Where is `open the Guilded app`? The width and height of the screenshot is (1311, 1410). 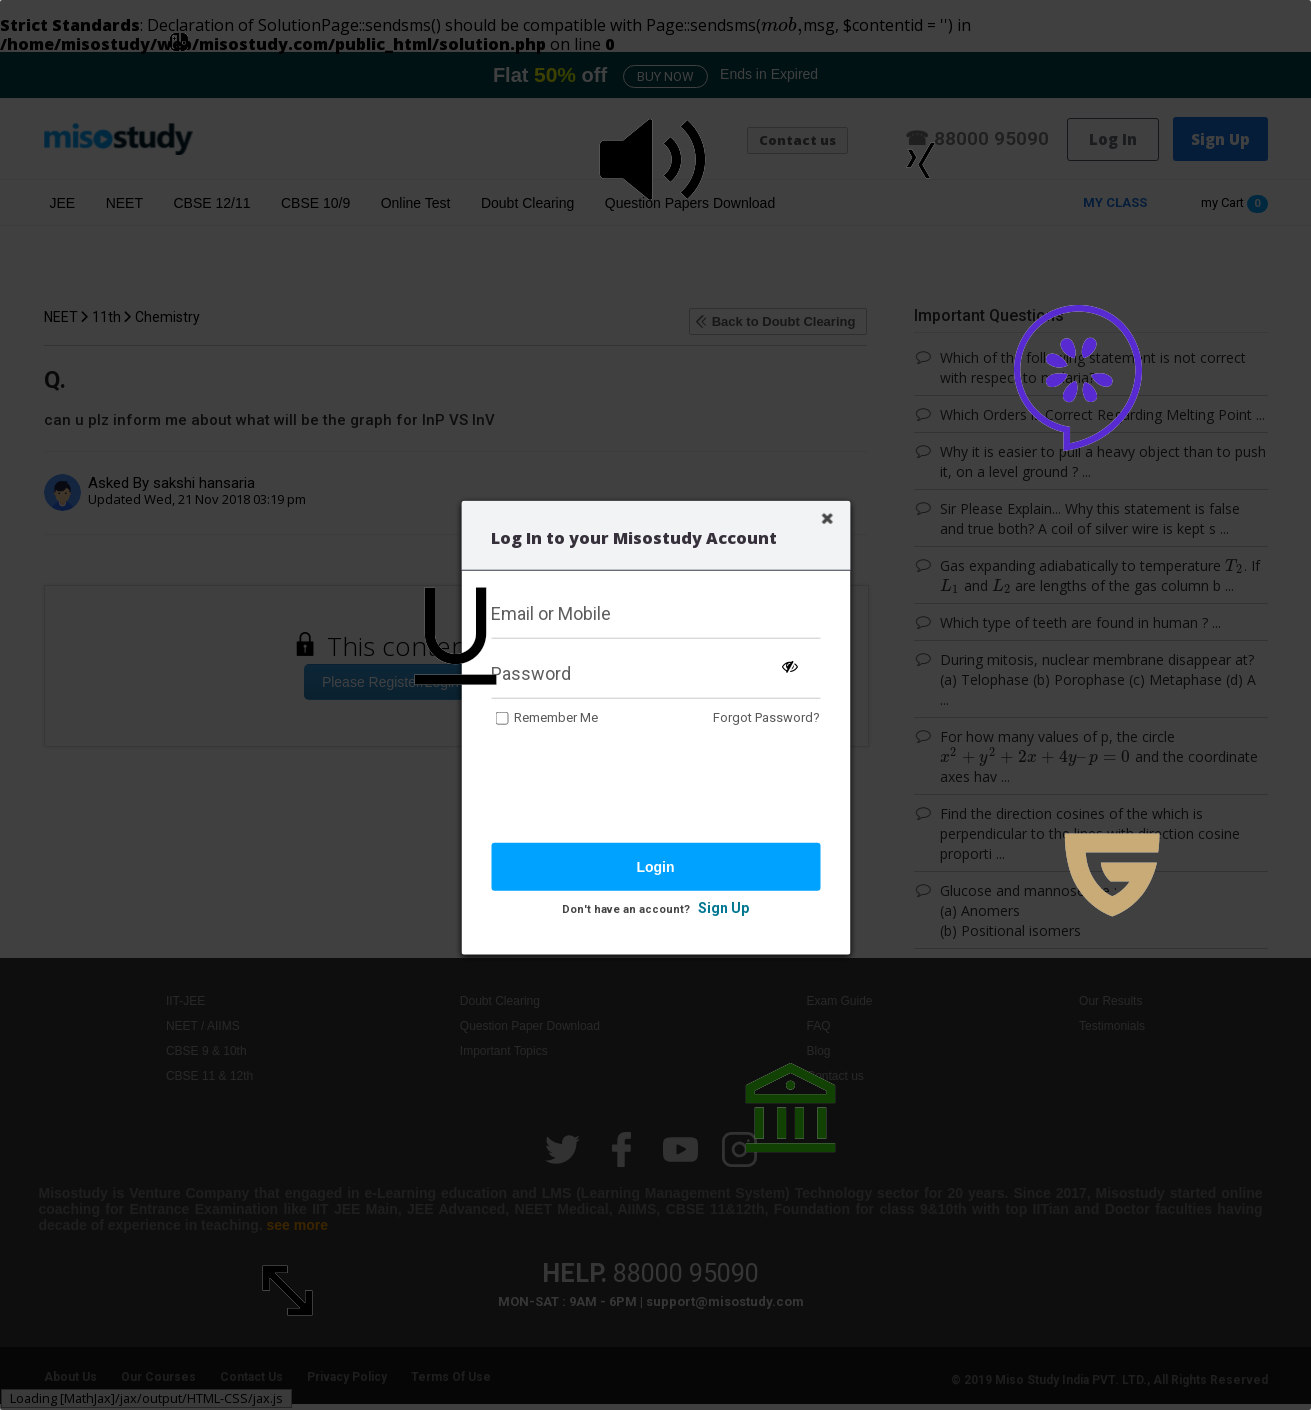
open the Guilded app is located at coordinates (1112, 875).